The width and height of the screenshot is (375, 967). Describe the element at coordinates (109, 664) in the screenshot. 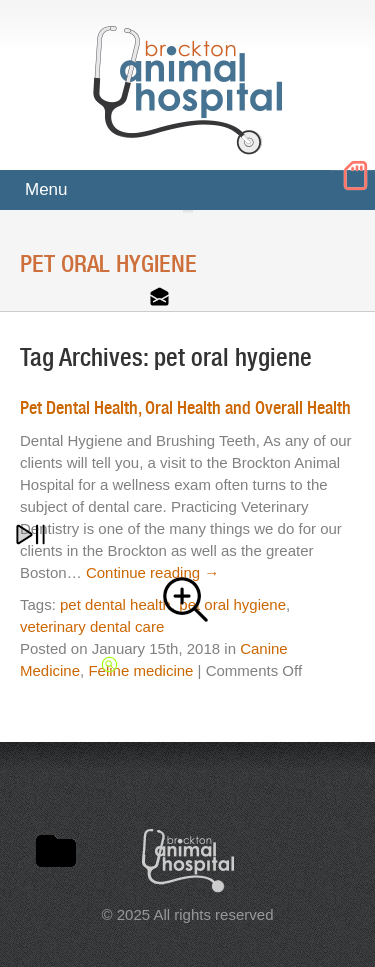

I see `tap to search` at that location.